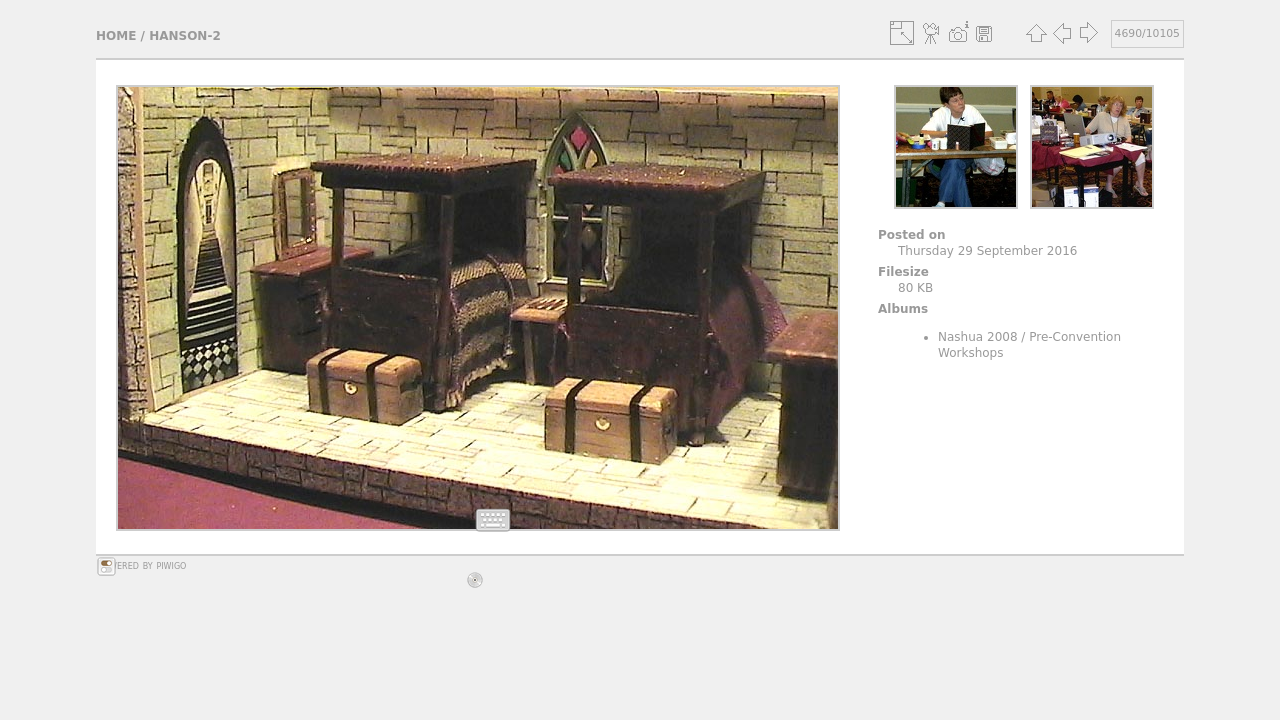  Describe the element at coordinates (106, 566) in the screenshot. I see `open gnome tweaks to customize system settings` at that location.